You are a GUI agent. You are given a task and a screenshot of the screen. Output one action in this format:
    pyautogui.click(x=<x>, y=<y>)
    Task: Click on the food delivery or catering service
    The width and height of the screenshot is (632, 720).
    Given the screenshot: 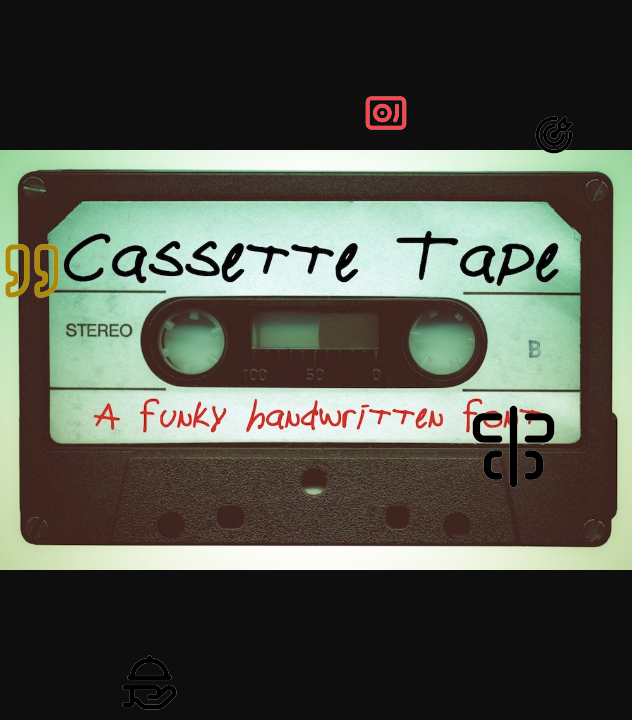 What is the action you would take?
    pyautogui.click(x=149, y=682)
    